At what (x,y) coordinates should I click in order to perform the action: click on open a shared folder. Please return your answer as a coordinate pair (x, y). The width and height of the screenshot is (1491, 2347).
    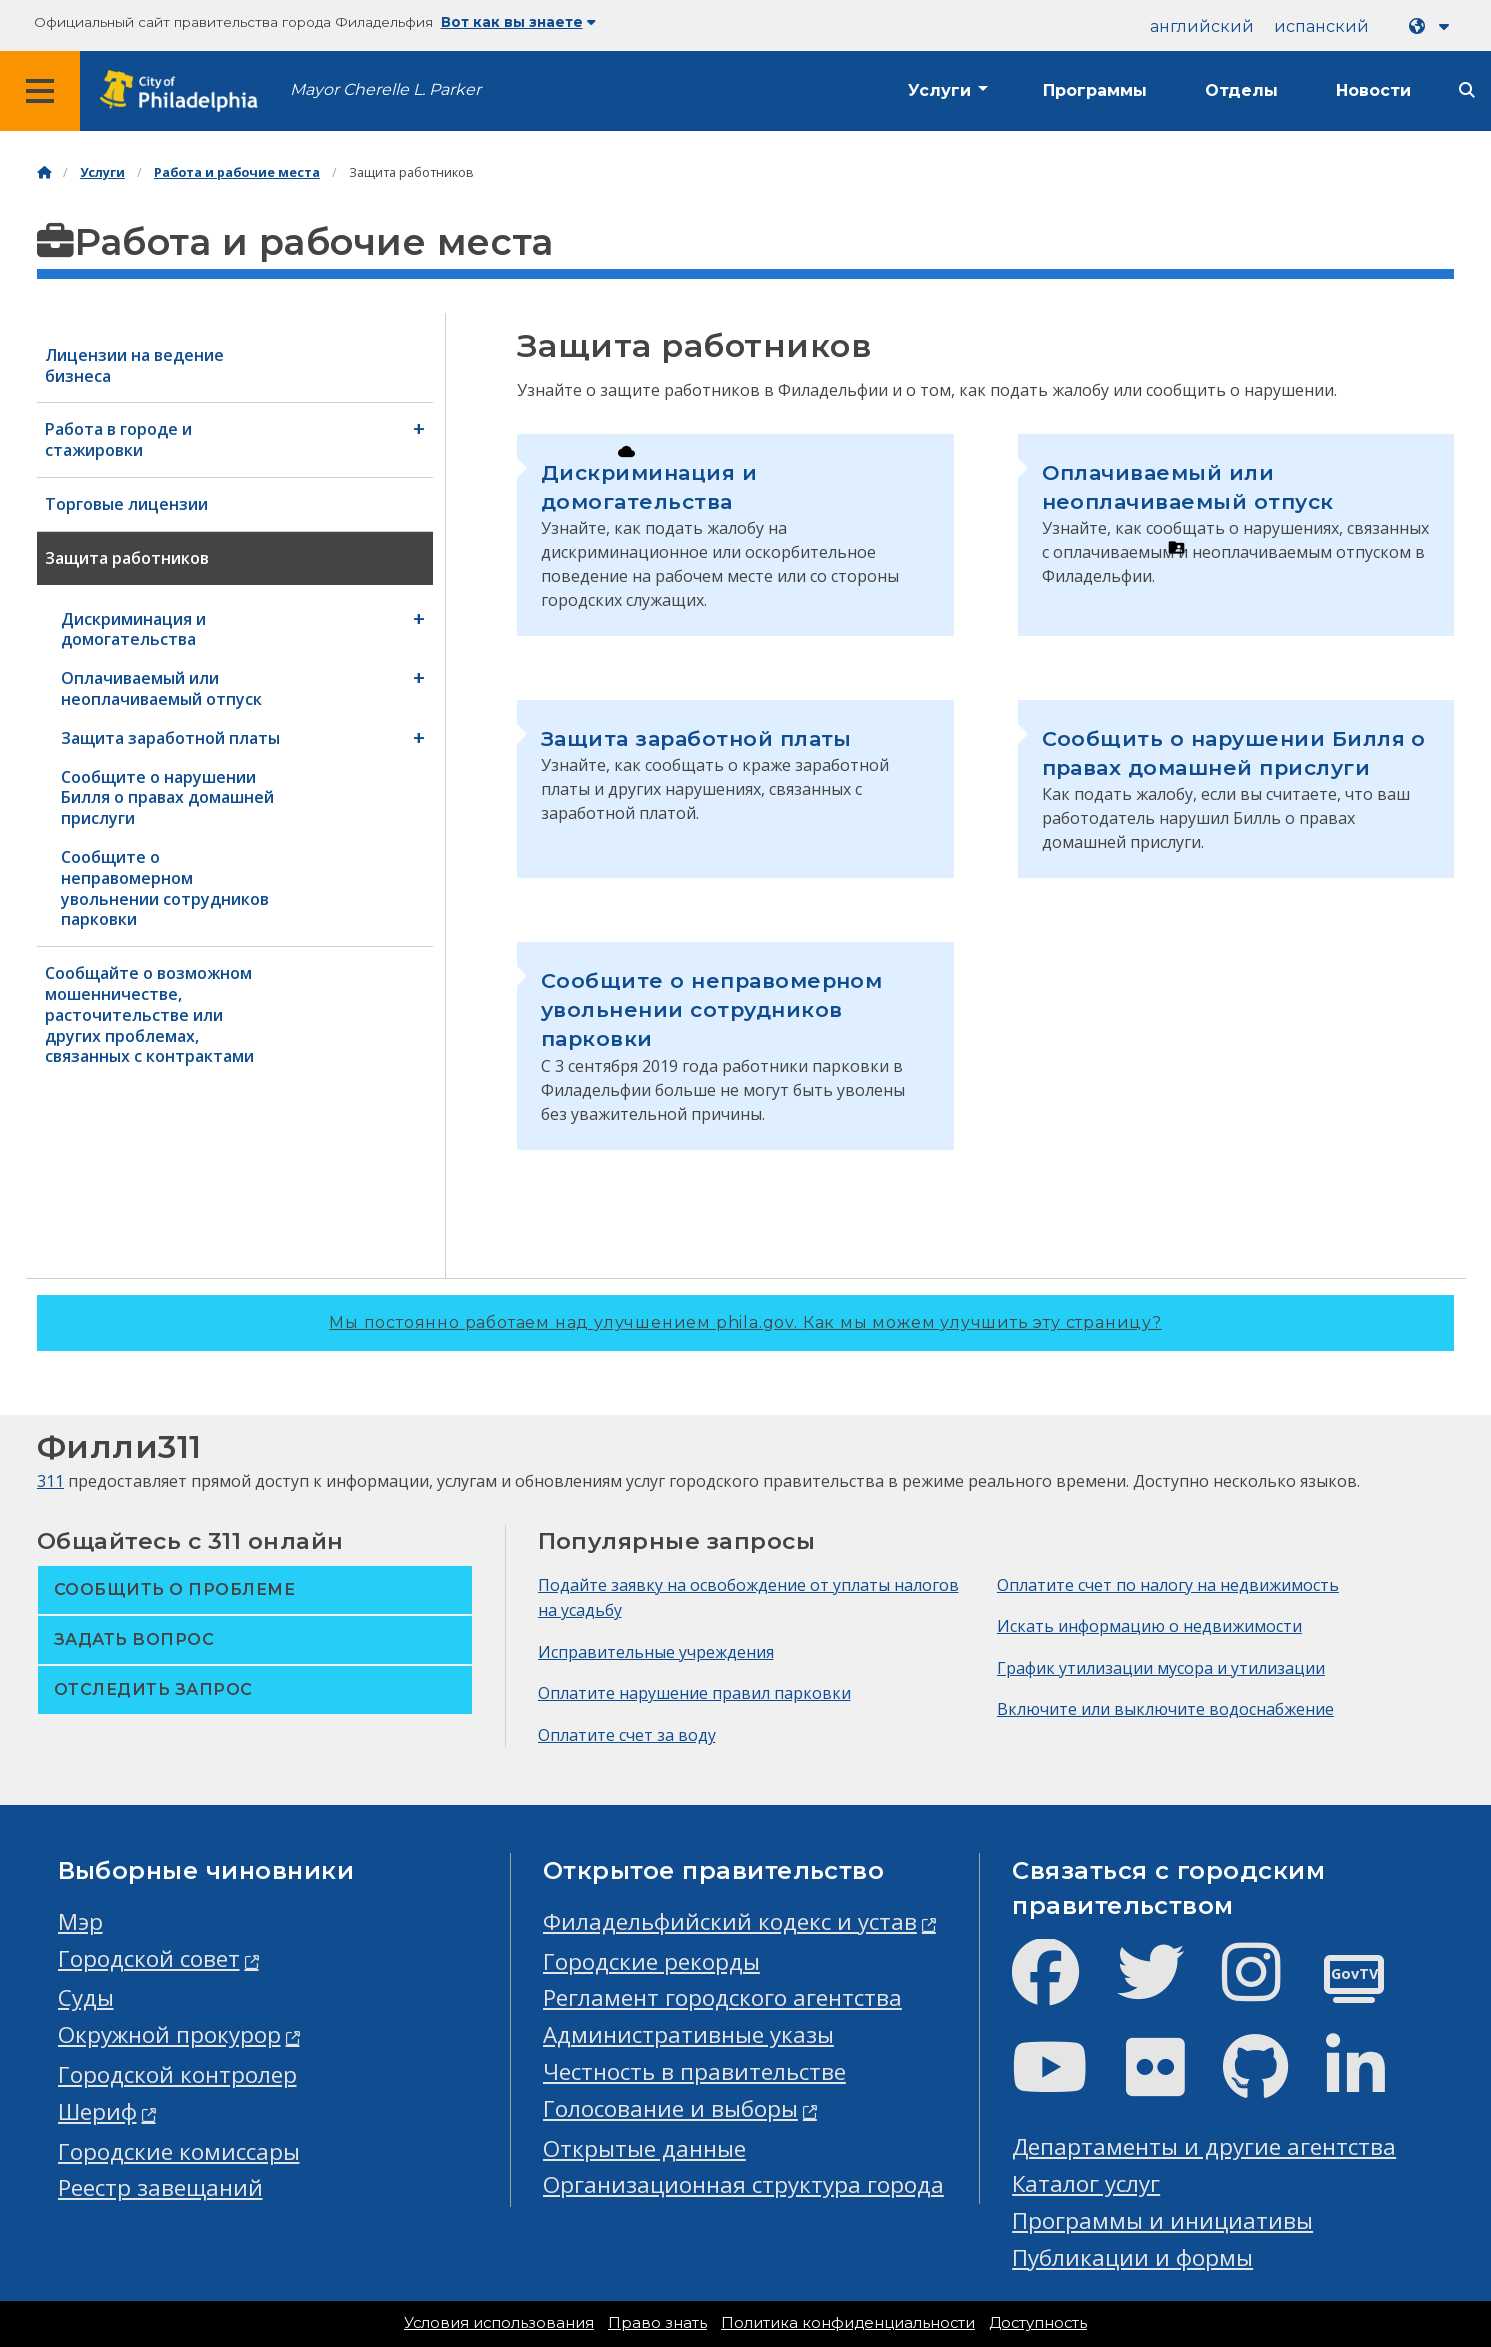
    Looking at the image, I should click on (1176, 547).